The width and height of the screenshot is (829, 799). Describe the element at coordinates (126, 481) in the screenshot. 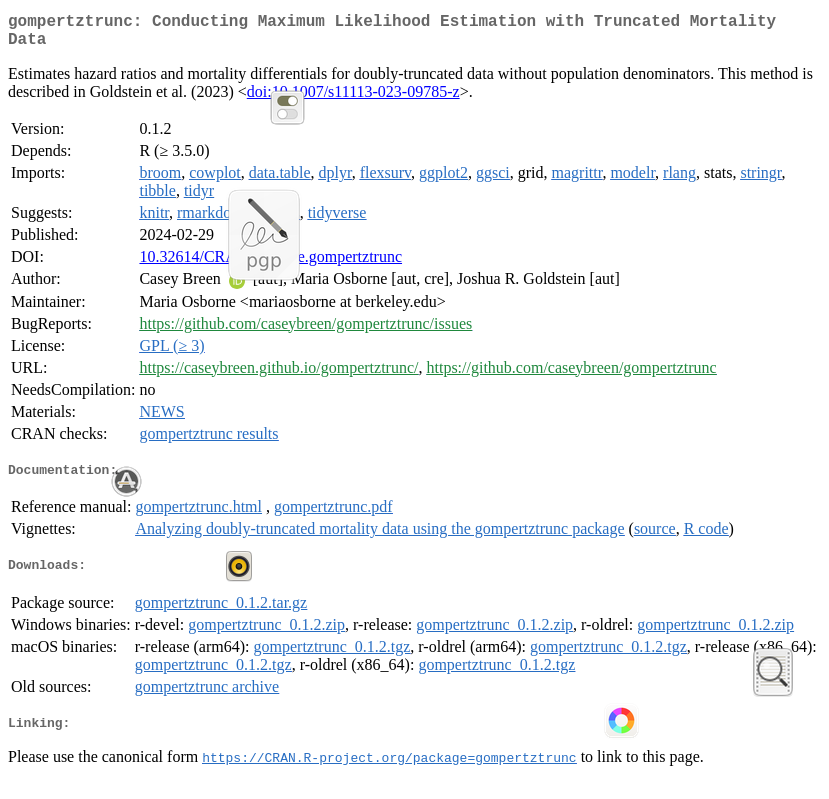

I see `open the software update application` at that location.